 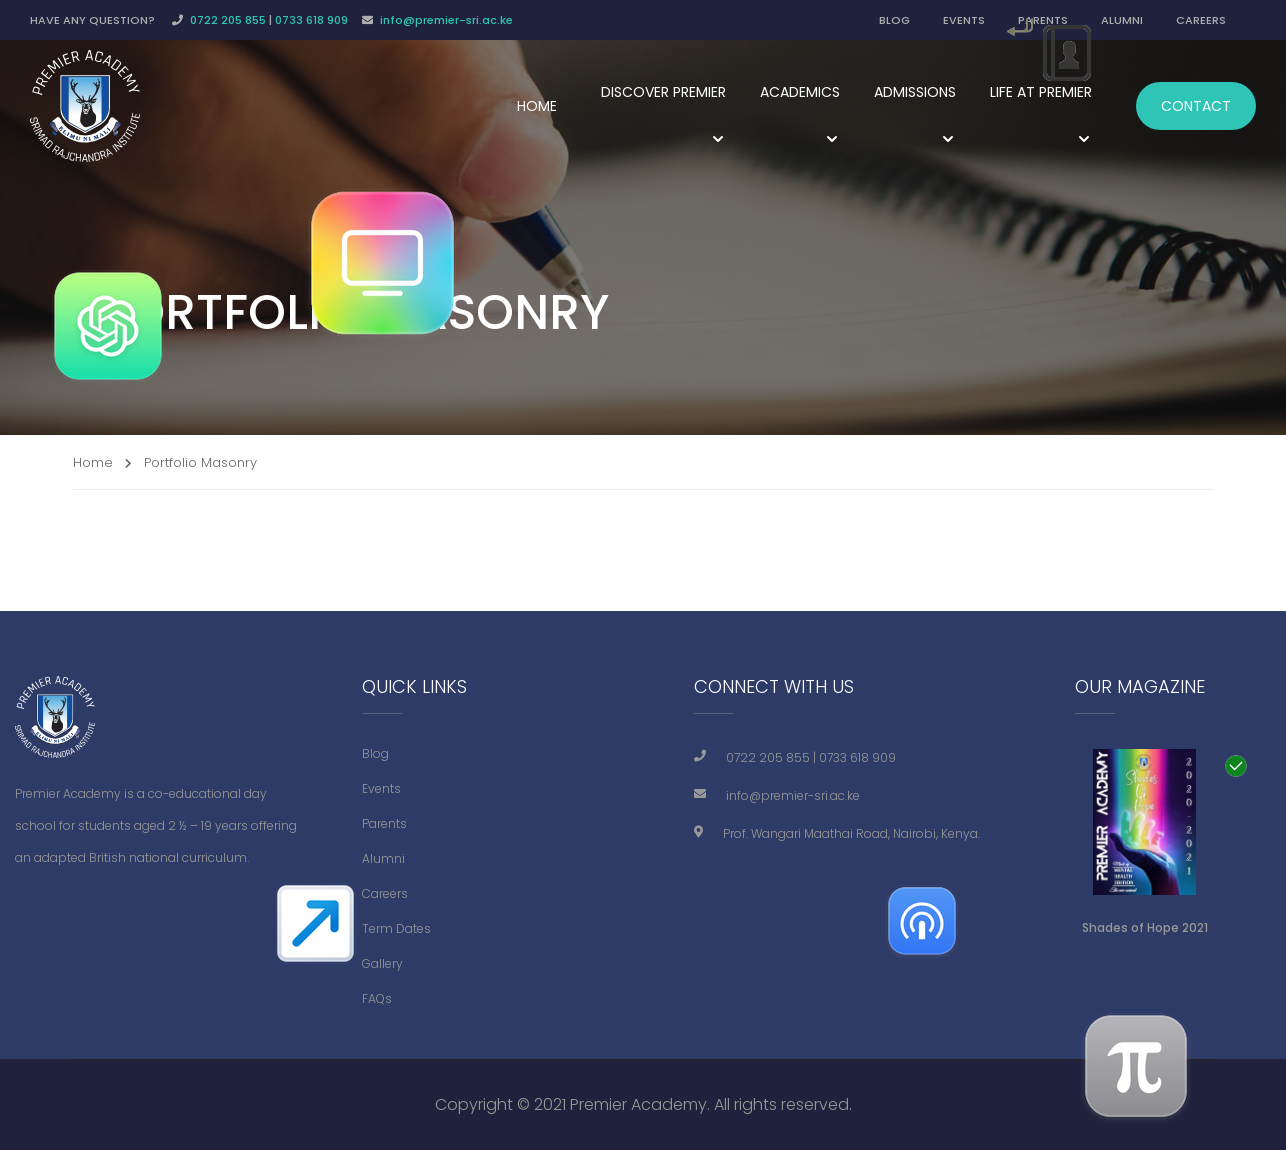 I want to click on reply to all recipients of an email, so click(x=1019, y=25).